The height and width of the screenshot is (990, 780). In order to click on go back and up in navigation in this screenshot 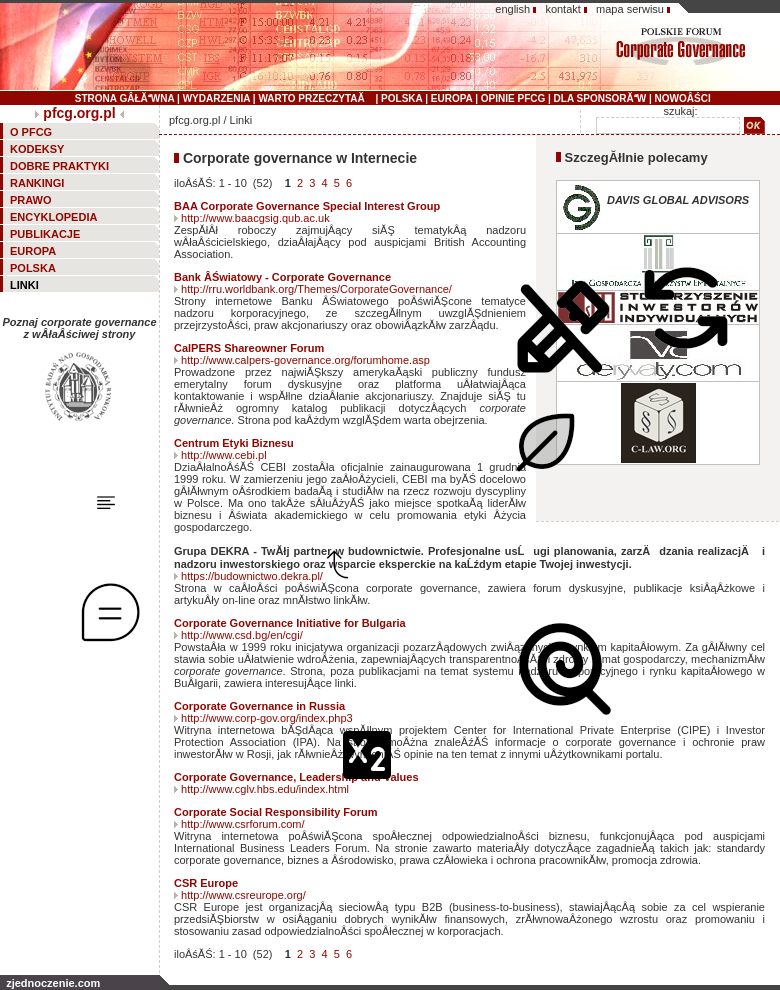, I will do `click(337, 564)`.